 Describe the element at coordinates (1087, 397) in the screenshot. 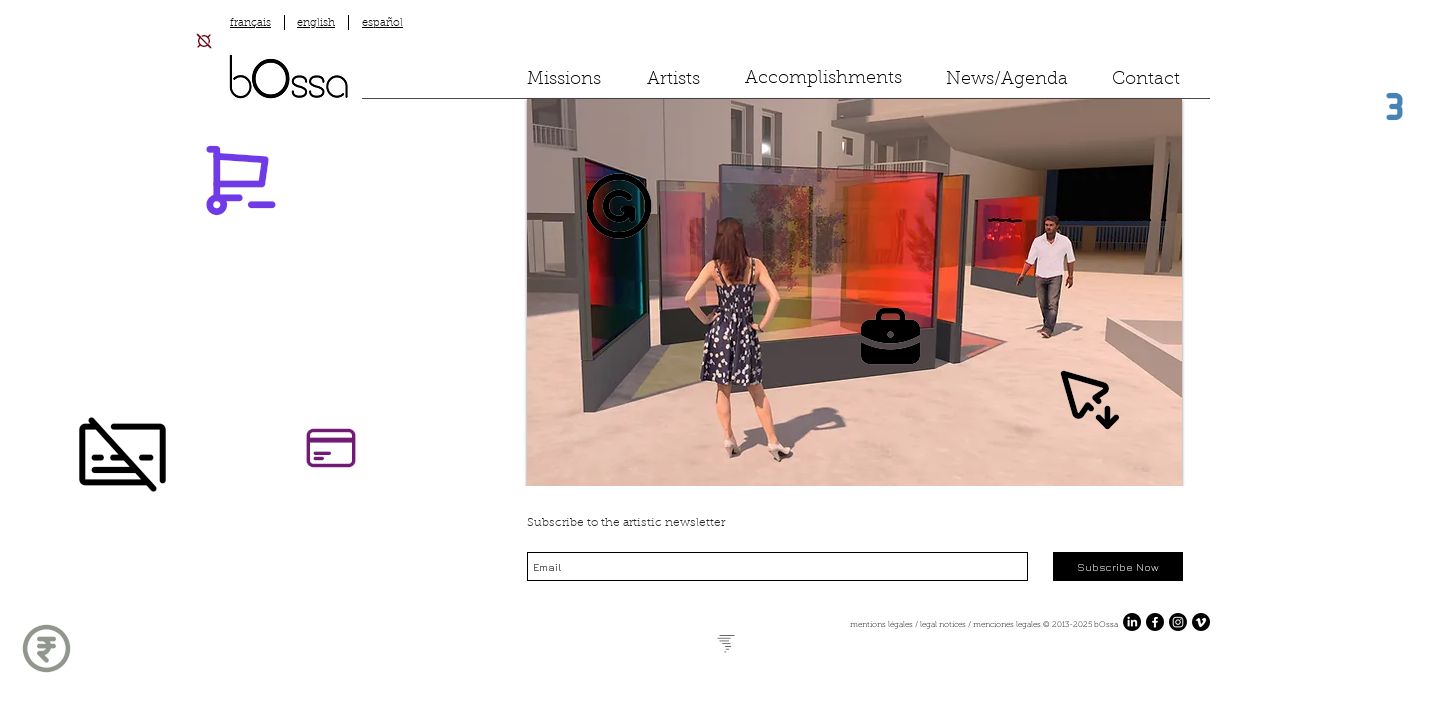

I see `scroll or navigate downward` at that location.